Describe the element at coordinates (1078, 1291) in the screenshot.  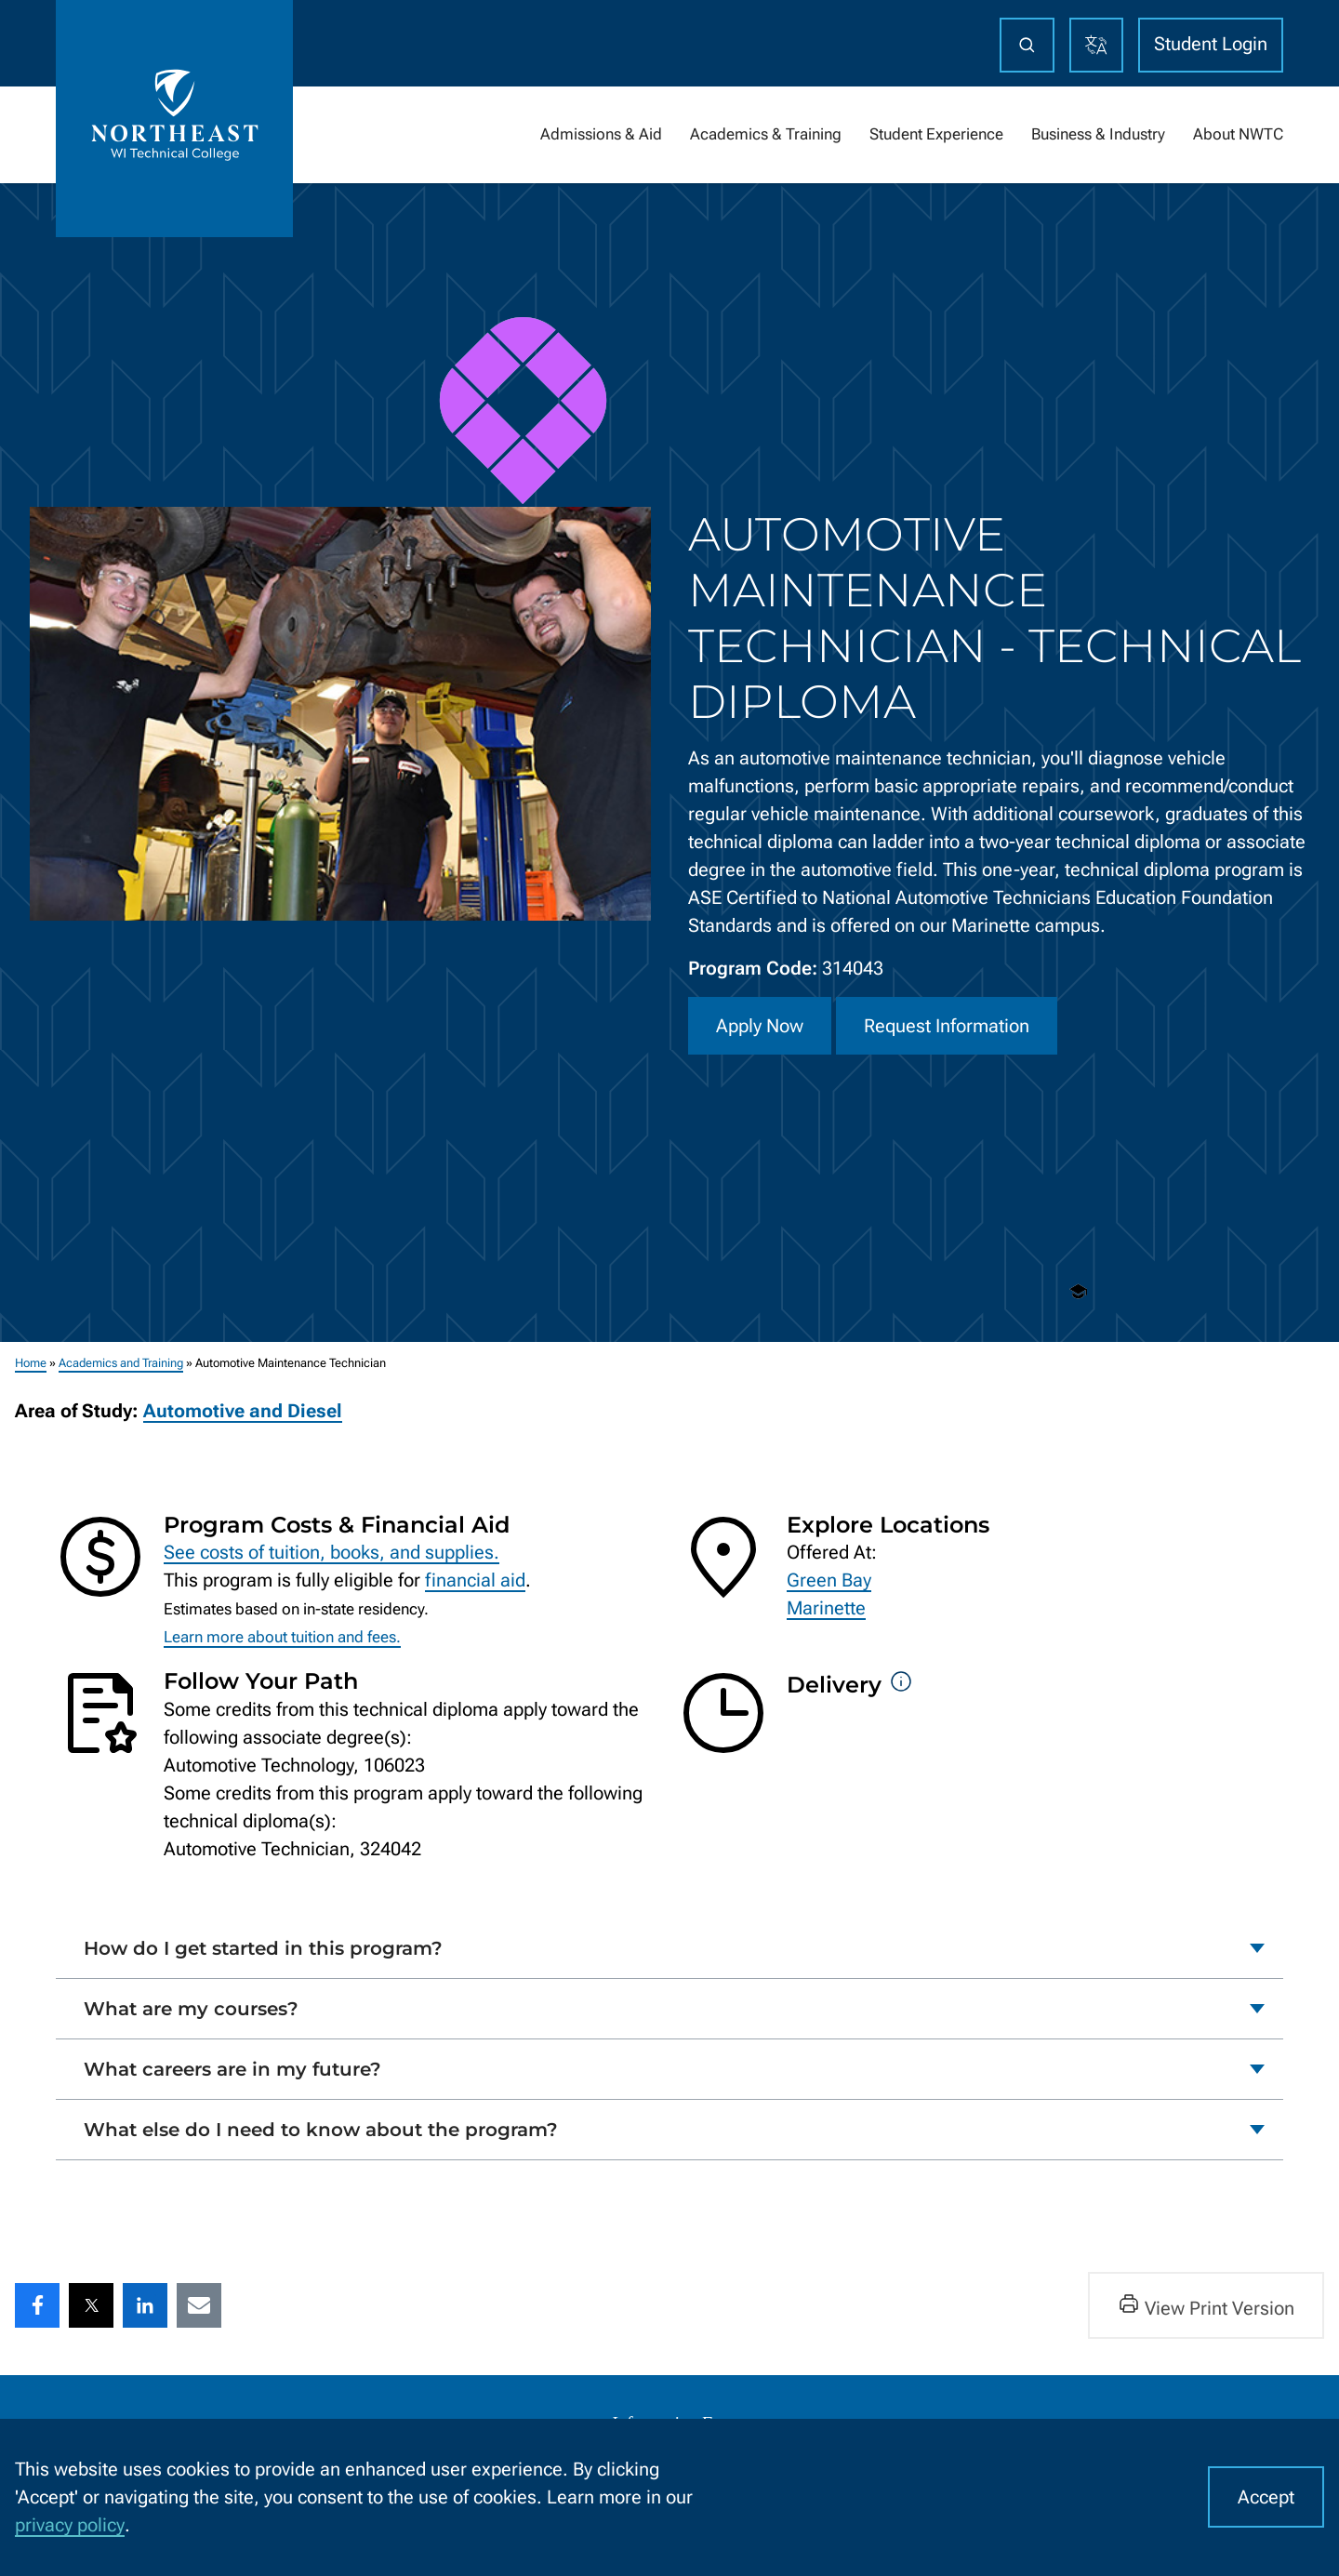
I see `access educational content or courses` at that location.